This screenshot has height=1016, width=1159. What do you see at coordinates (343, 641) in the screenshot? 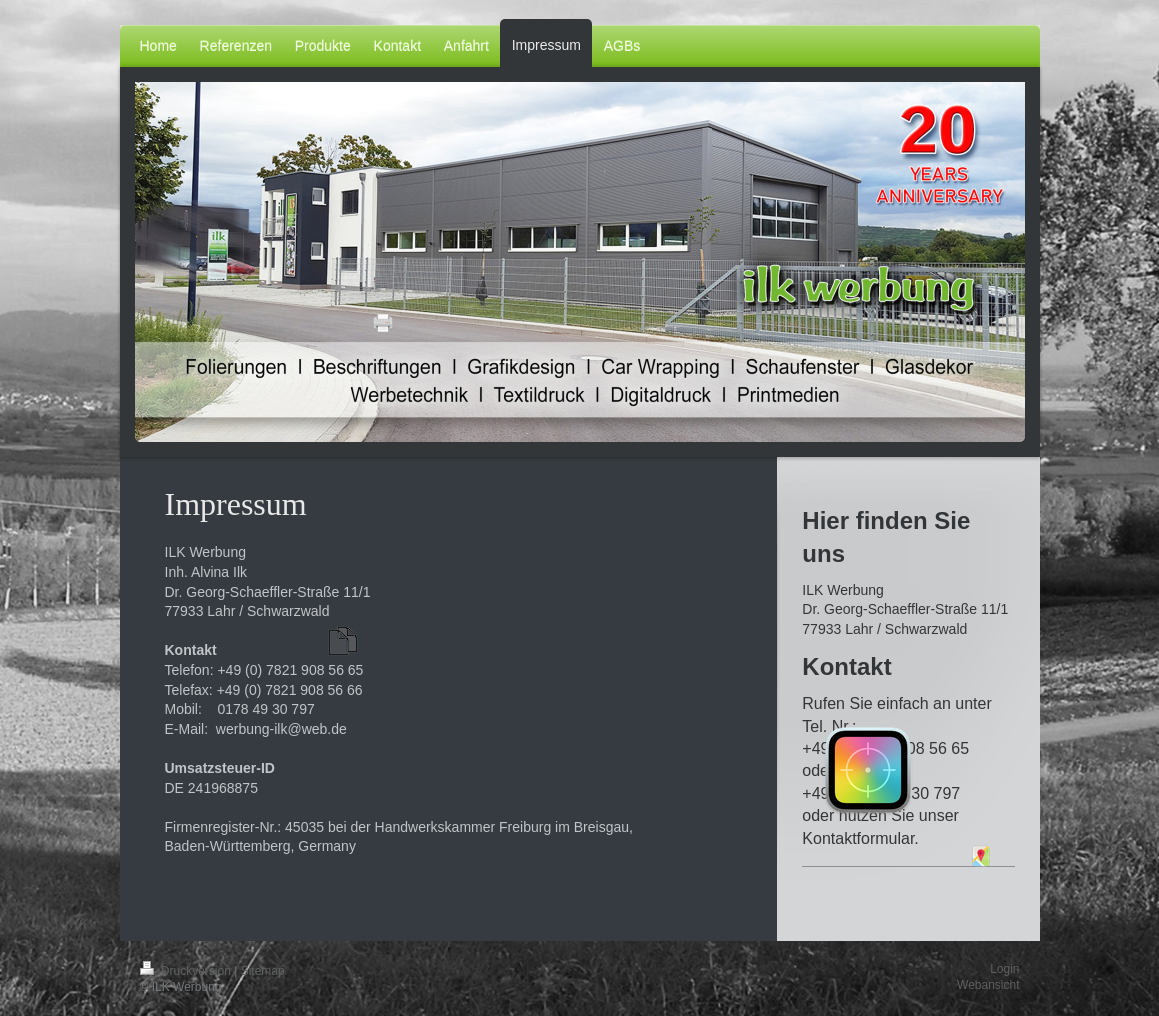
I see `access your documents folder in the sidebar` at bounding box center [343, 641].